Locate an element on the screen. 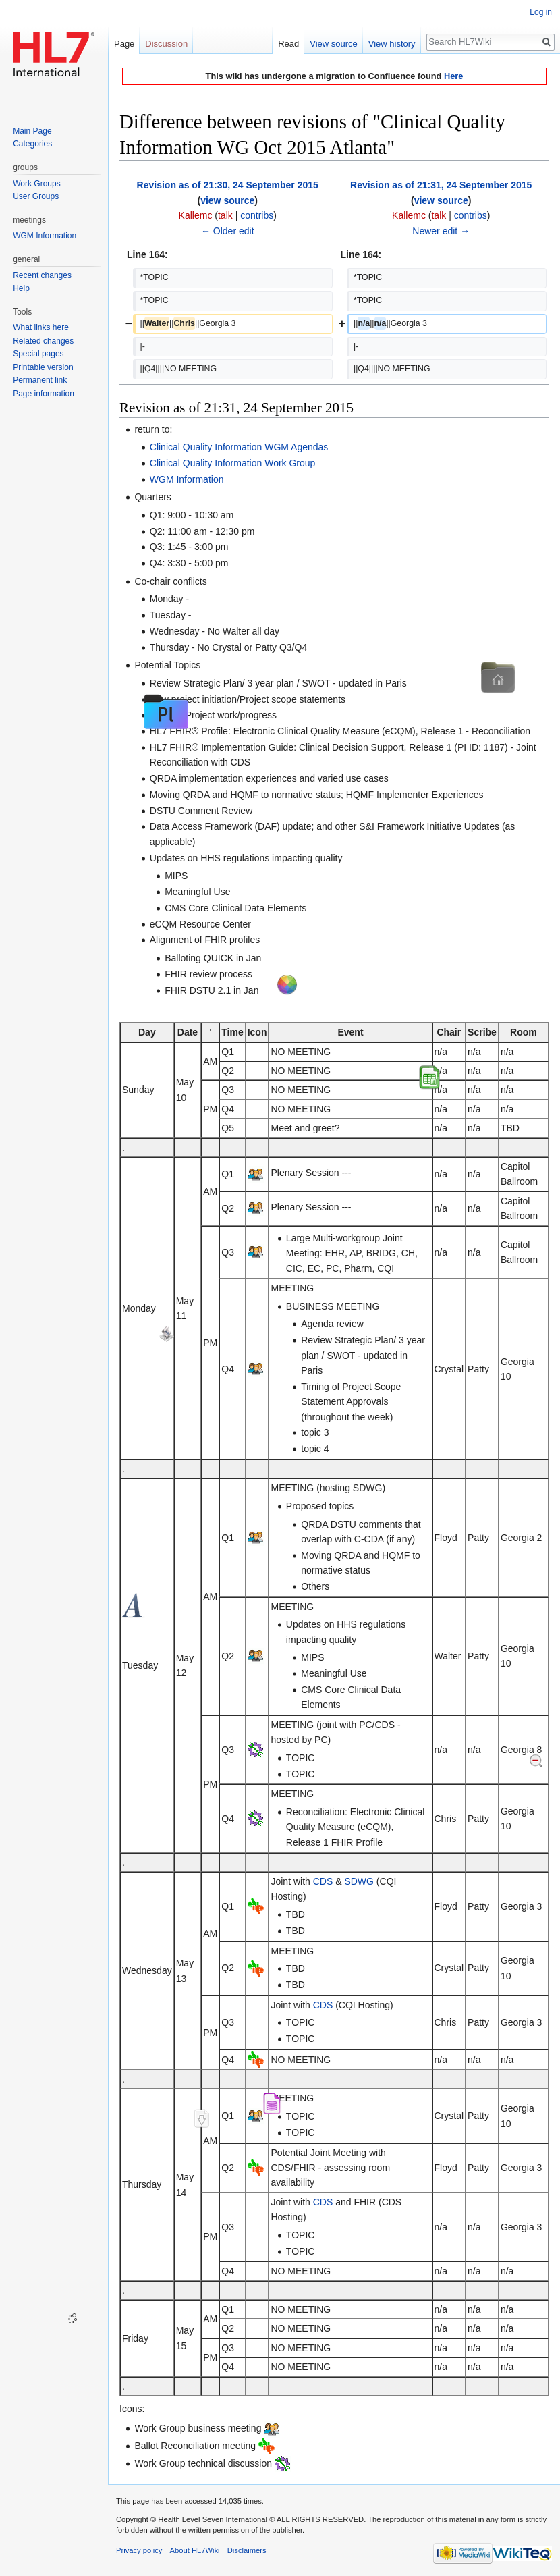 The image size is (560, 2576). run an applescript droplet application is located at coordinates (166, 1333).